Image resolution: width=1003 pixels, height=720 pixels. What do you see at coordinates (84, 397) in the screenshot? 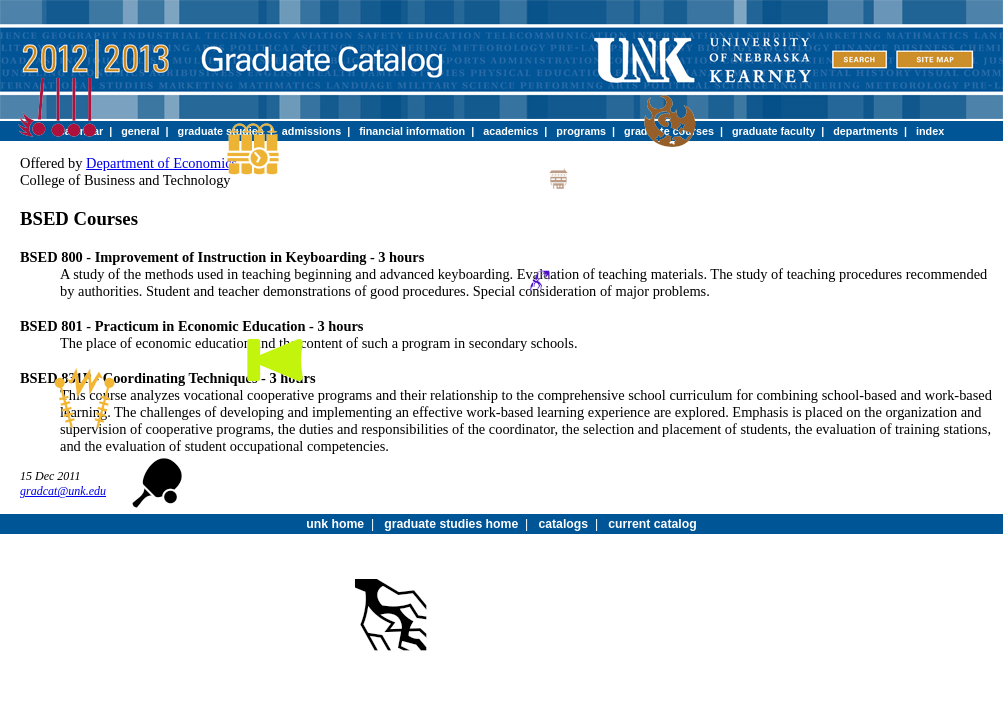
I see `indicates electrical discharge or power surge` at bounding box center [84, 397].